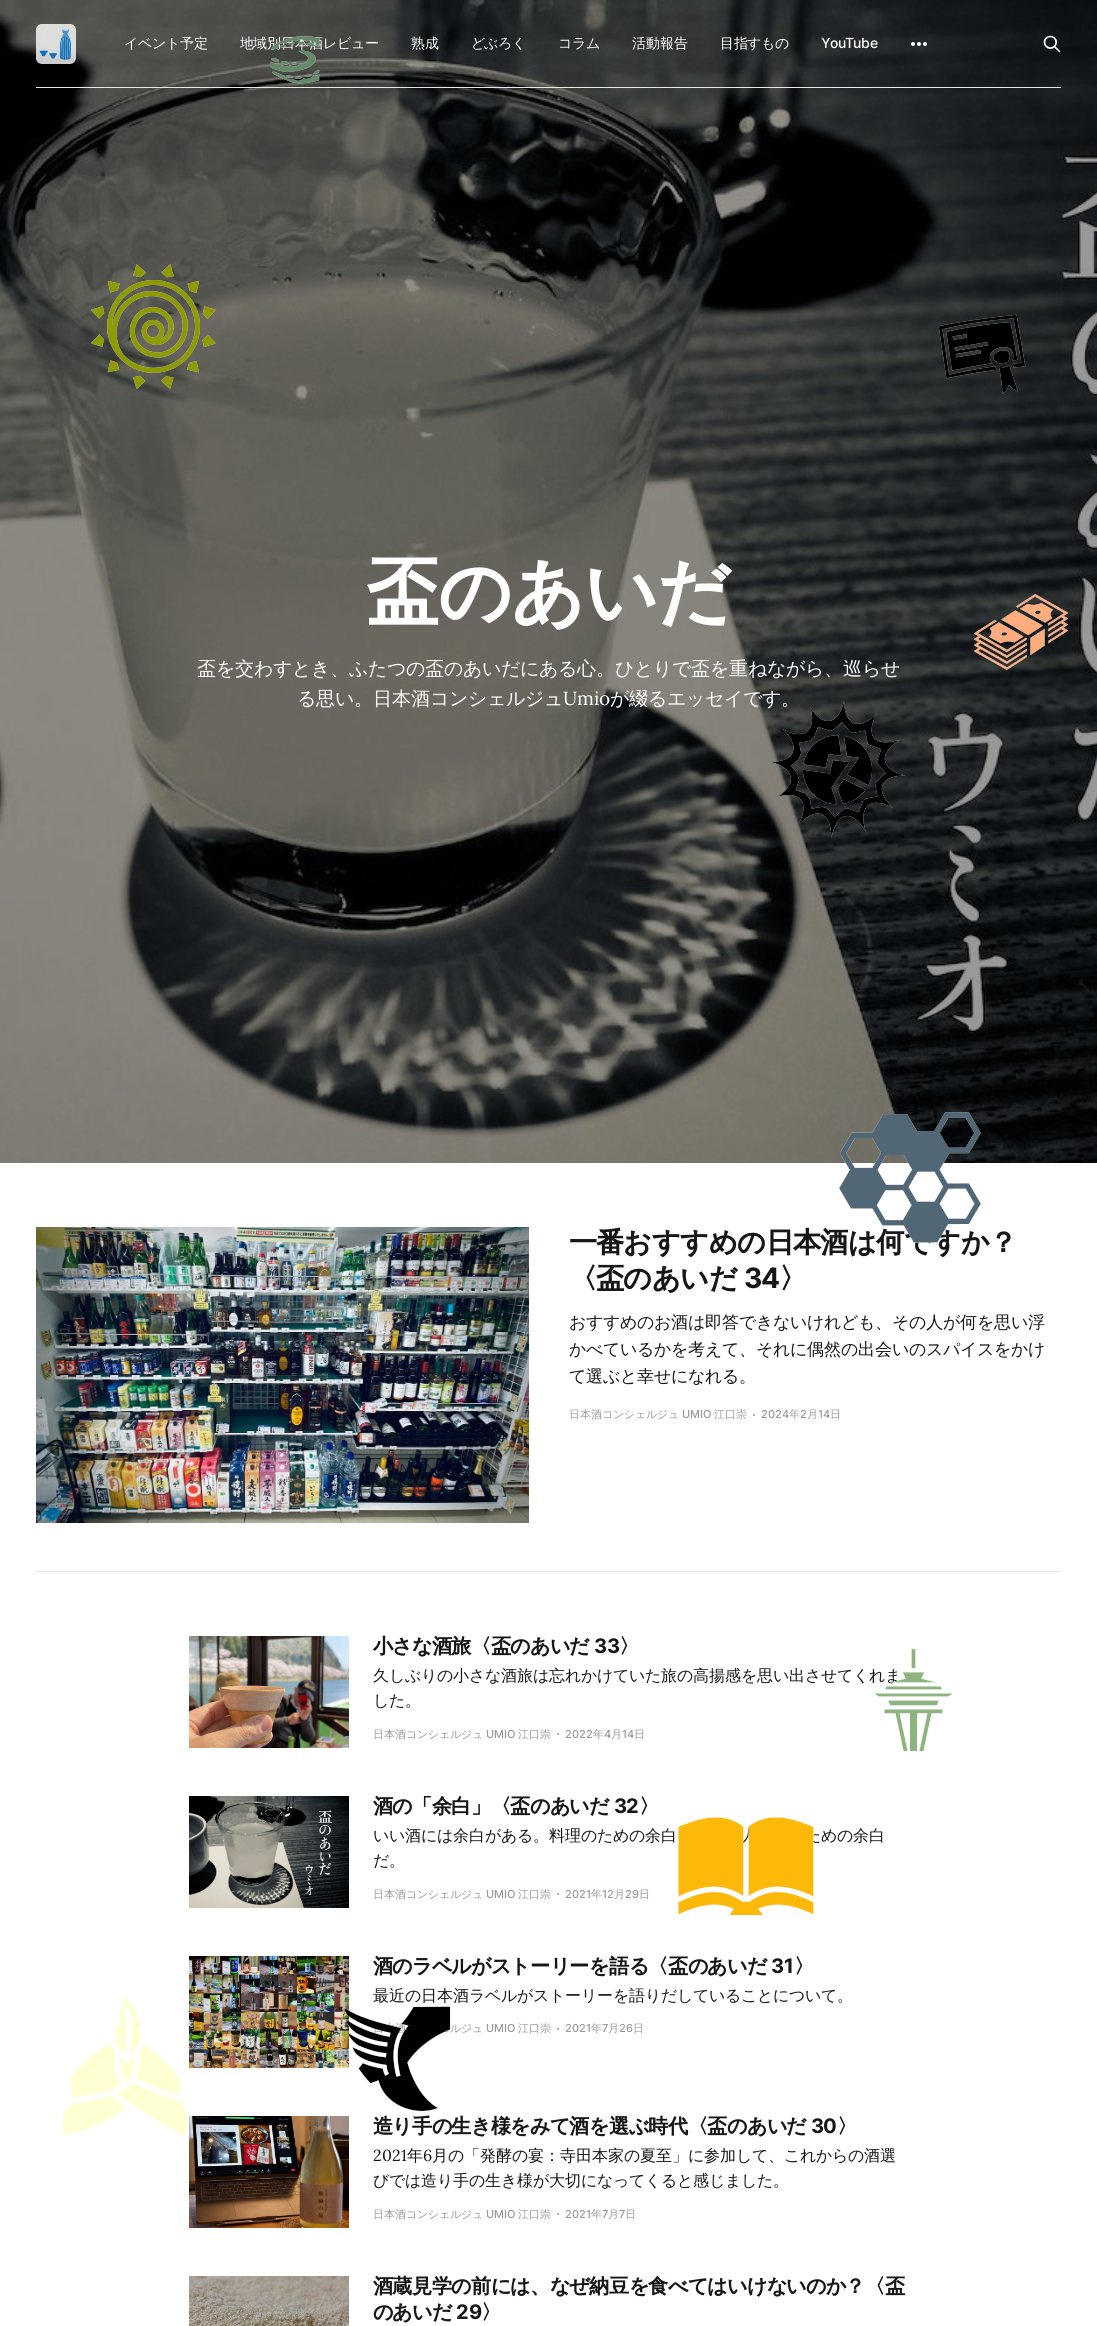 This screenshot has height=2326, width=1097. I want to click on view your certificates or achievements, so click(982, 350).